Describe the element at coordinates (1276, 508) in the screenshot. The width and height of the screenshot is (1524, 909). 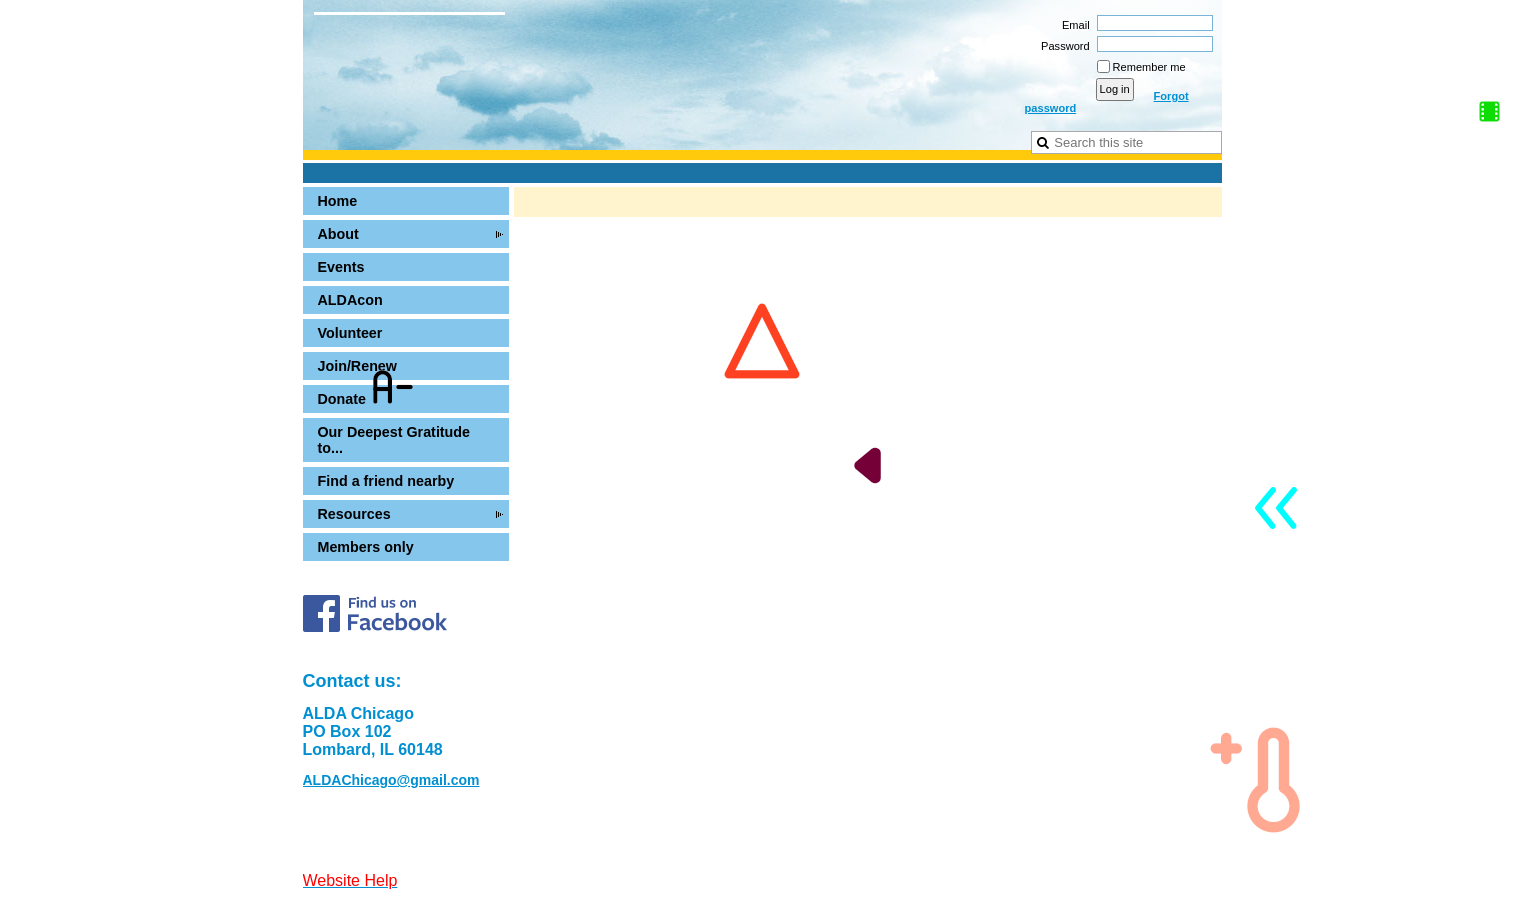
I see `go back to previous screen` at that location.